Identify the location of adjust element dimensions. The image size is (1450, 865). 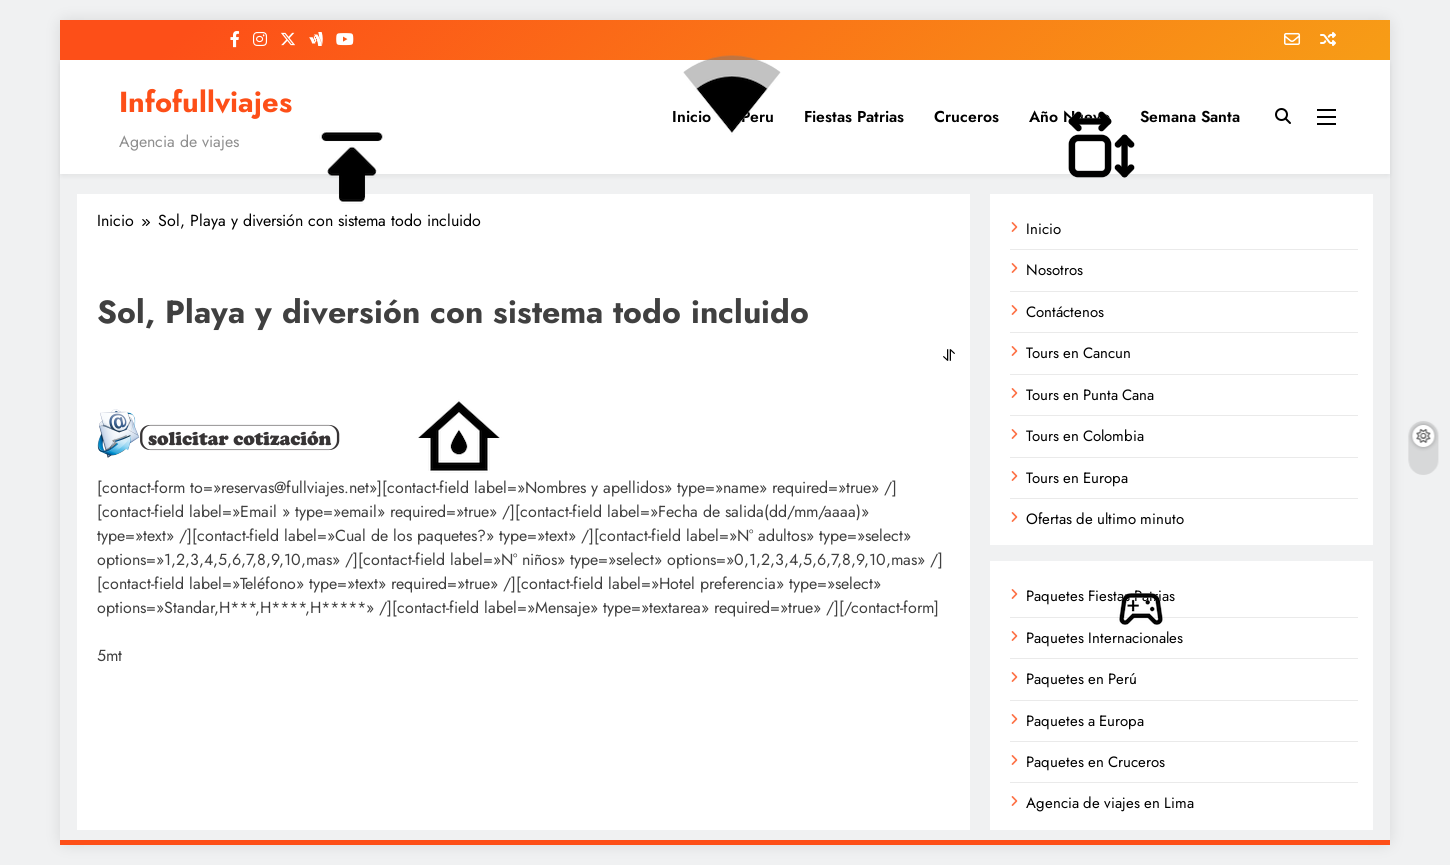
(1101, 144).